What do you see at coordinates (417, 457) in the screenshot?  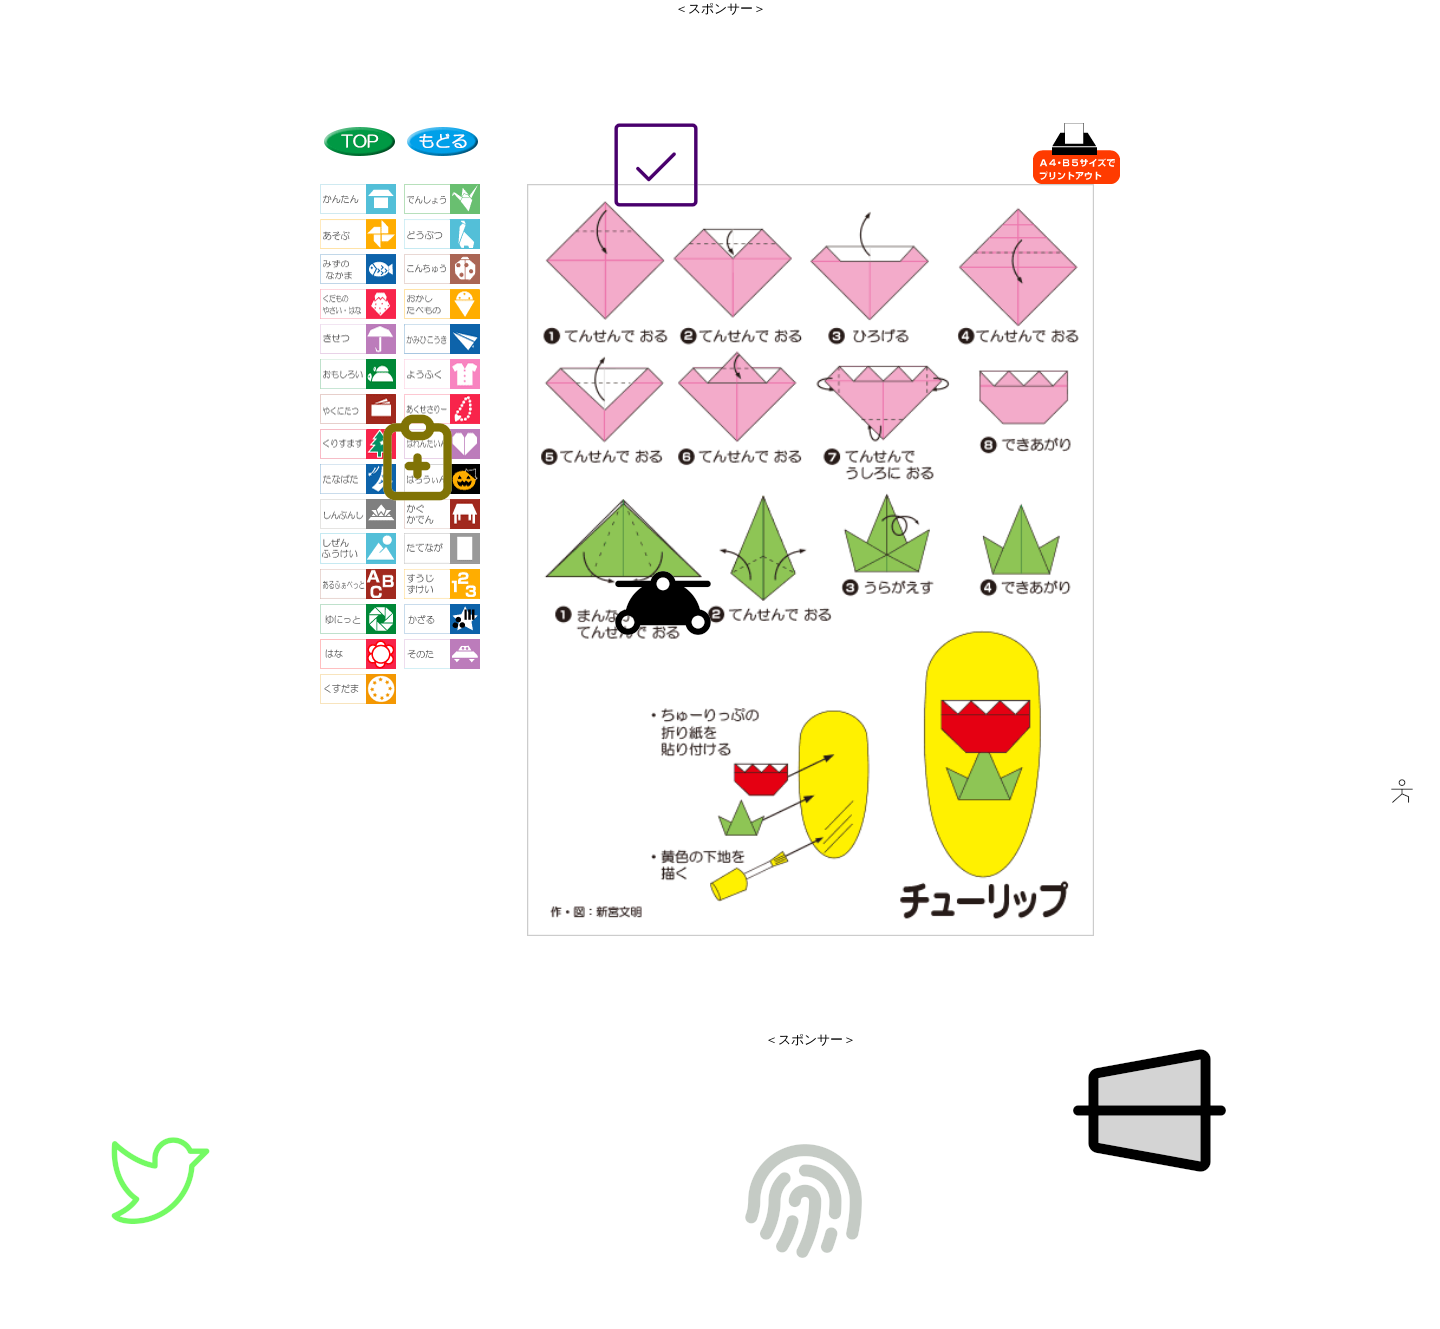 I see `view medical report or health records` at bounding box center [417, 457].